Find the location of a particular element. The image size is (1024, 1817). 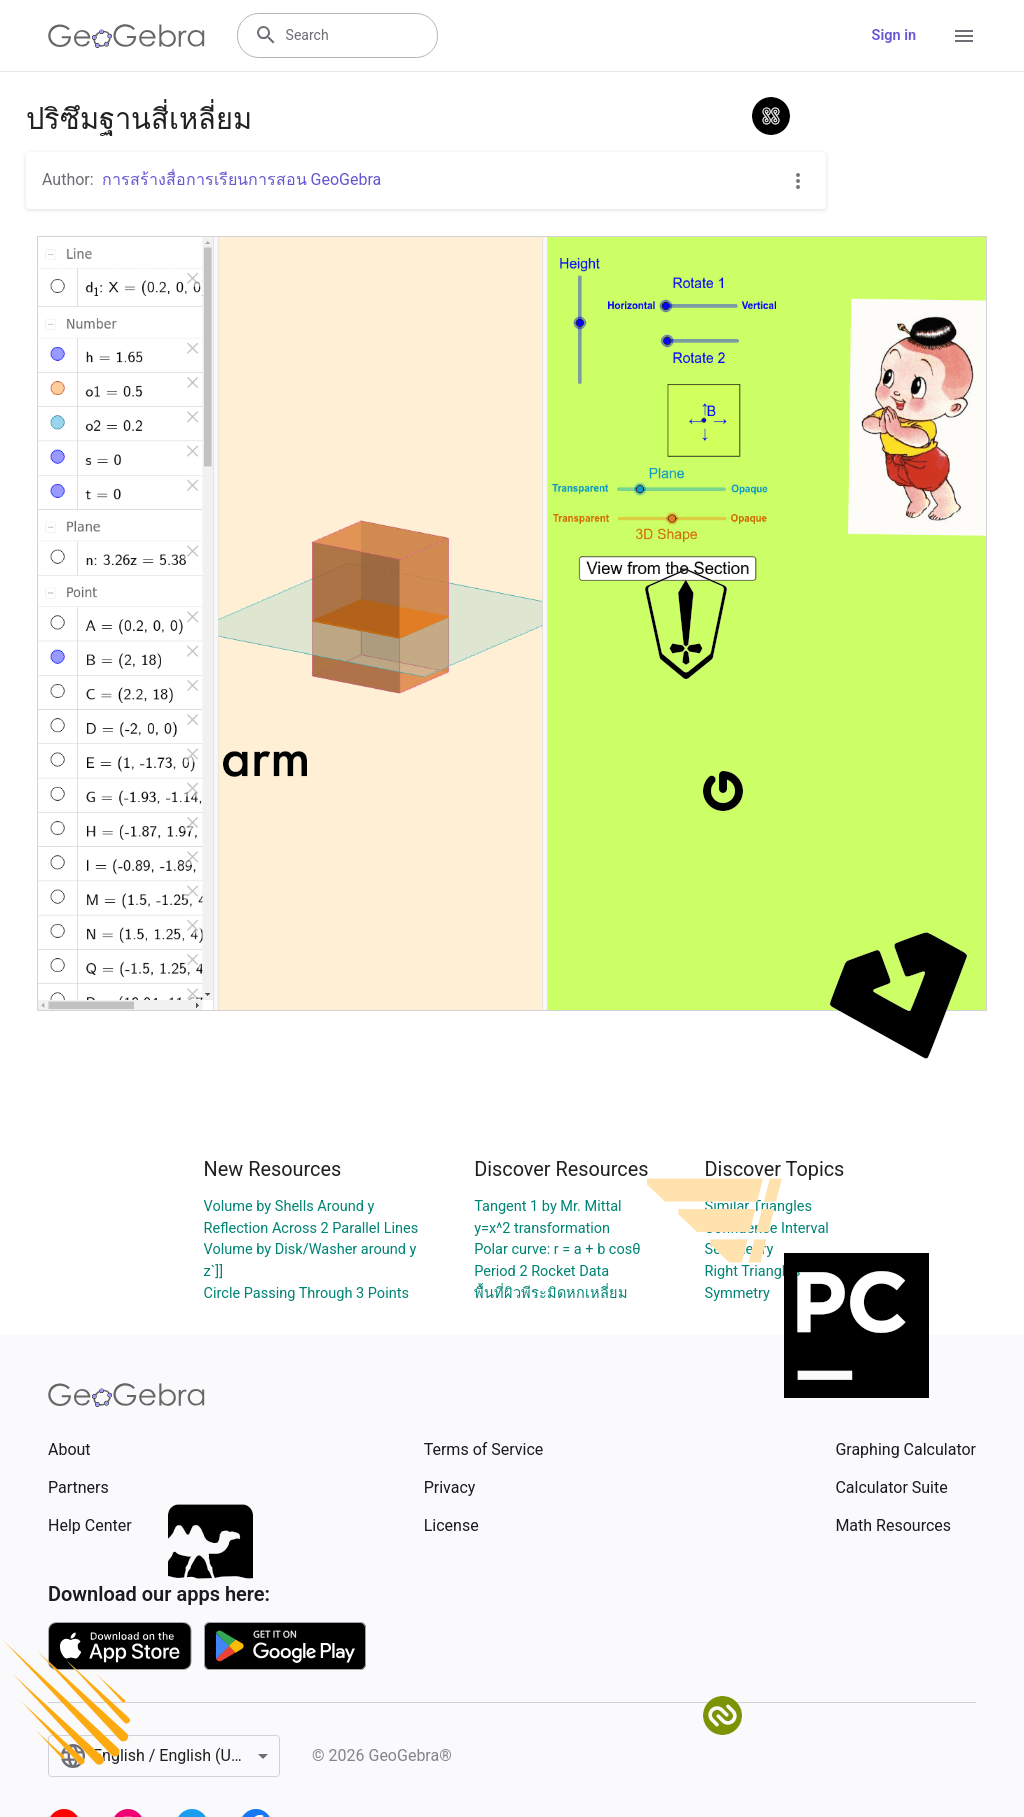

open PyCharm IDE is located at coordinates (856, 1325).